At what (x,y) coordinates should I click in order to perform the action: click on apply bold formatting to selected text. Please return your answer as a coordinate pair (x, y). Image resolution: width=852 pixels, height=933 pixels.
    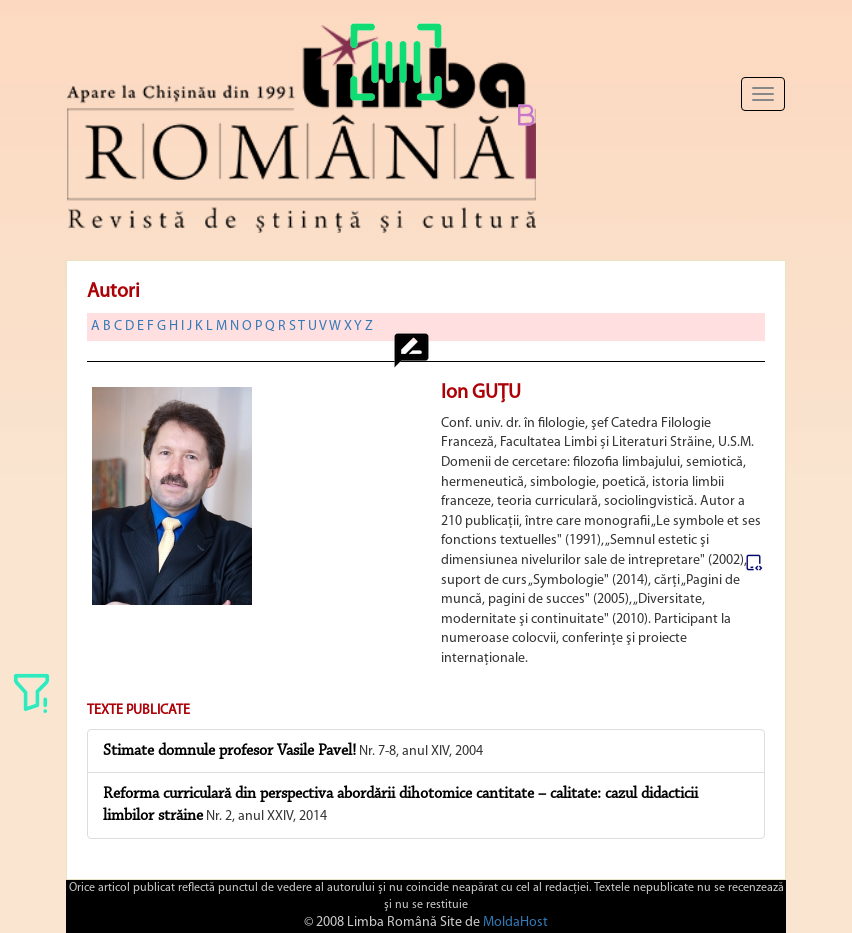
    Looking at the image, I should click on (526, 115).